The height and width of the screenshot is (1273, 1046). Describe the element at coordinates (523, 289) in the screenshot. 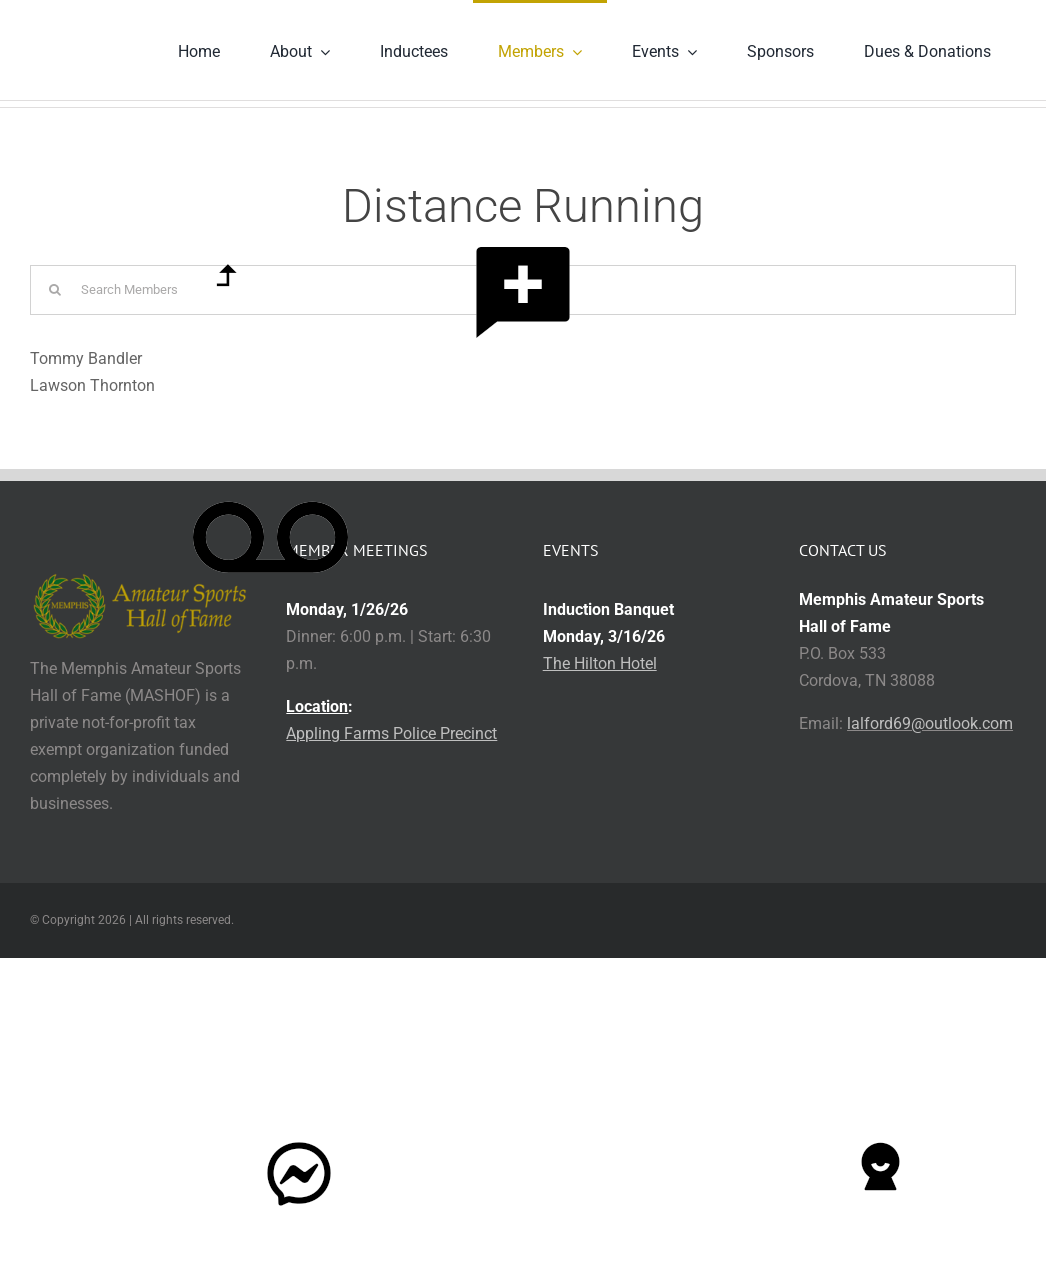

I see `start a new chat conversation` at that location.